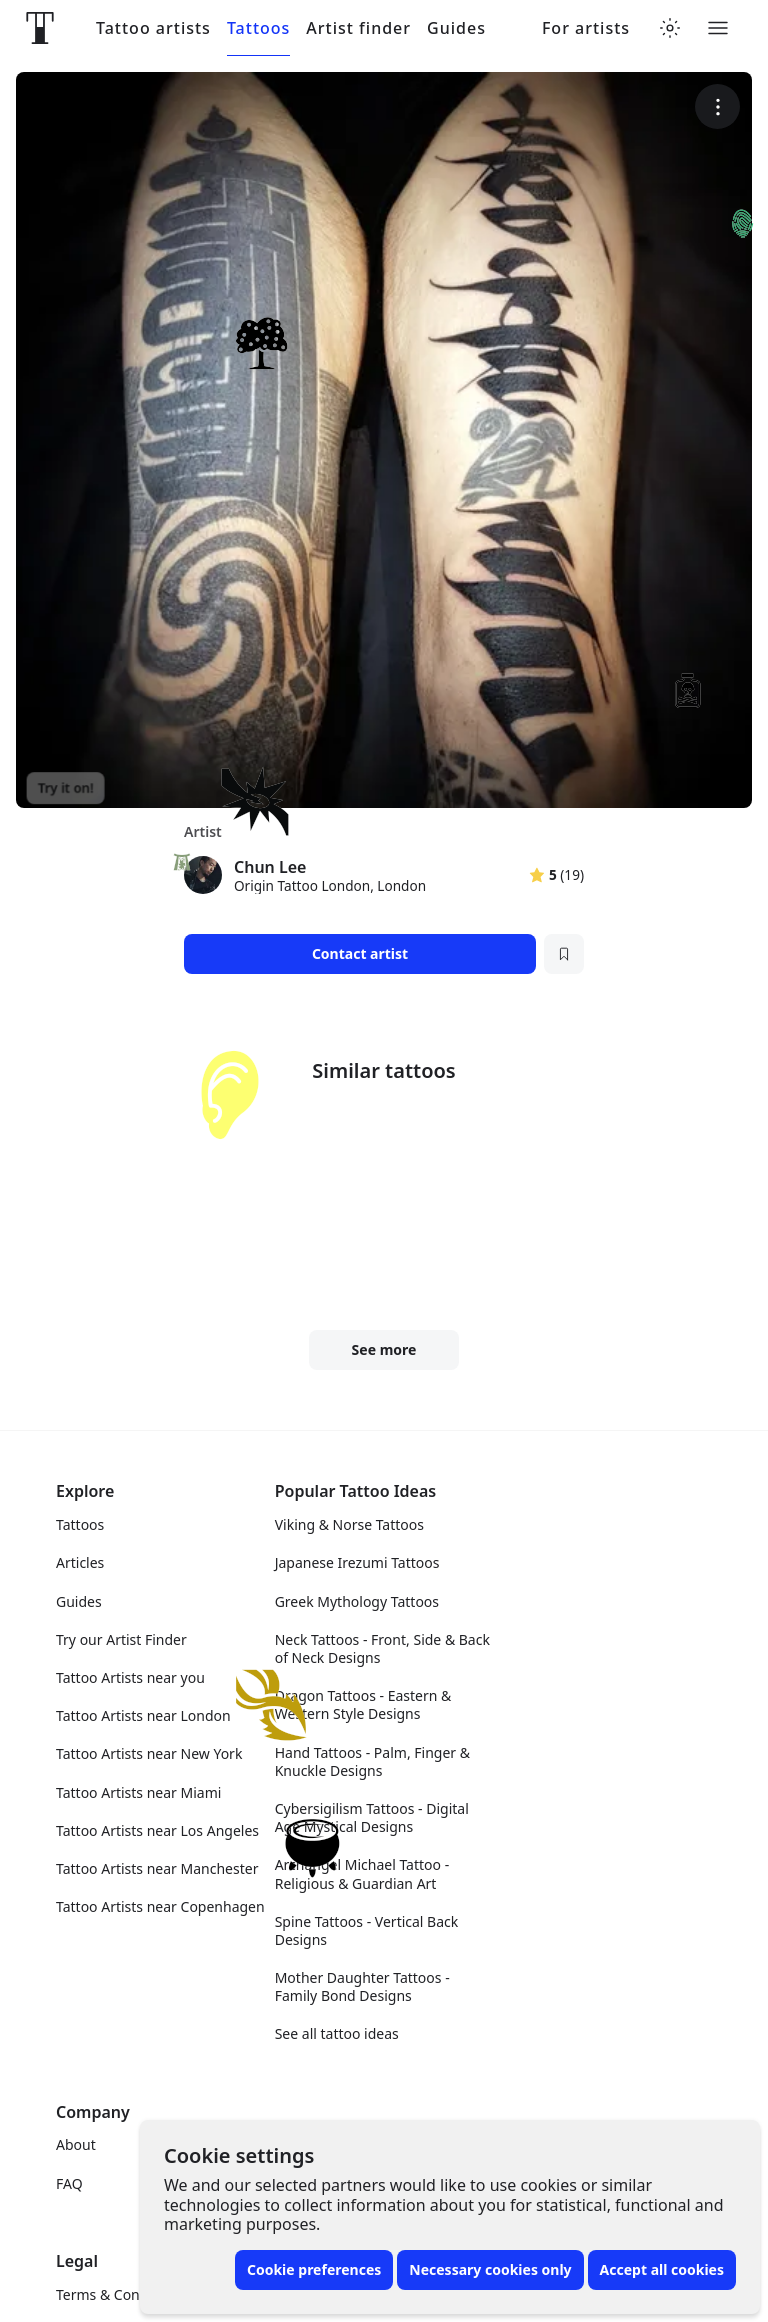 This screenshot has height=2322, width=768. I want to click on authenticate using fingerprint, so click(742, 223).